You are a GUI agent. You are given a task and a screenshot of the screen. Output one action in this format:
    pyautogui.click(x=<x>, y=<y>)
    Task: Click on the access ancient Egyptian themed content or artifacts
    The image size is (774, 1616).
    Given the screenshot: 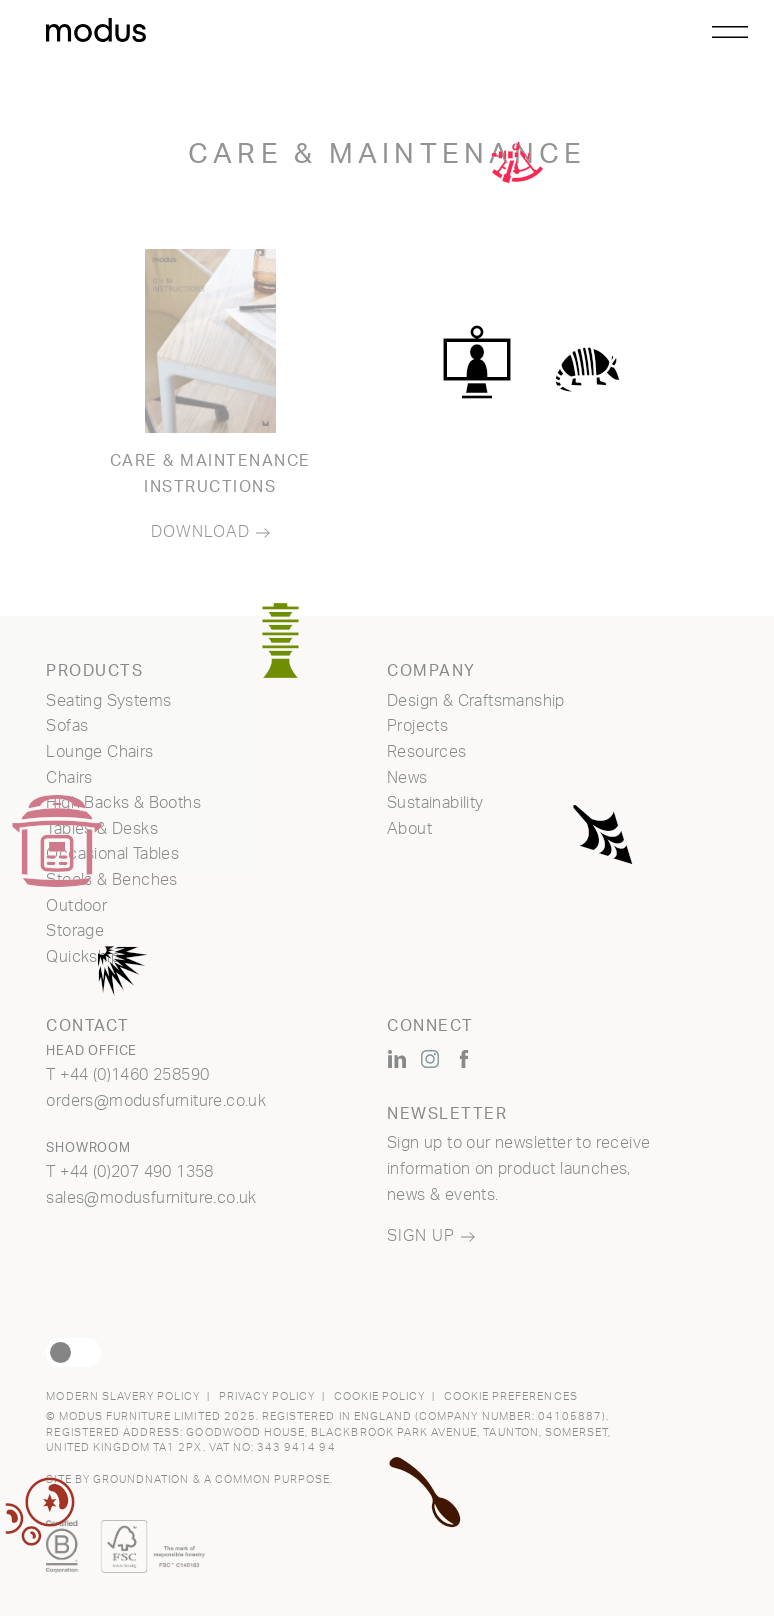 What is the action you would take?
    pyautogui.click(x=280, y=640)
    